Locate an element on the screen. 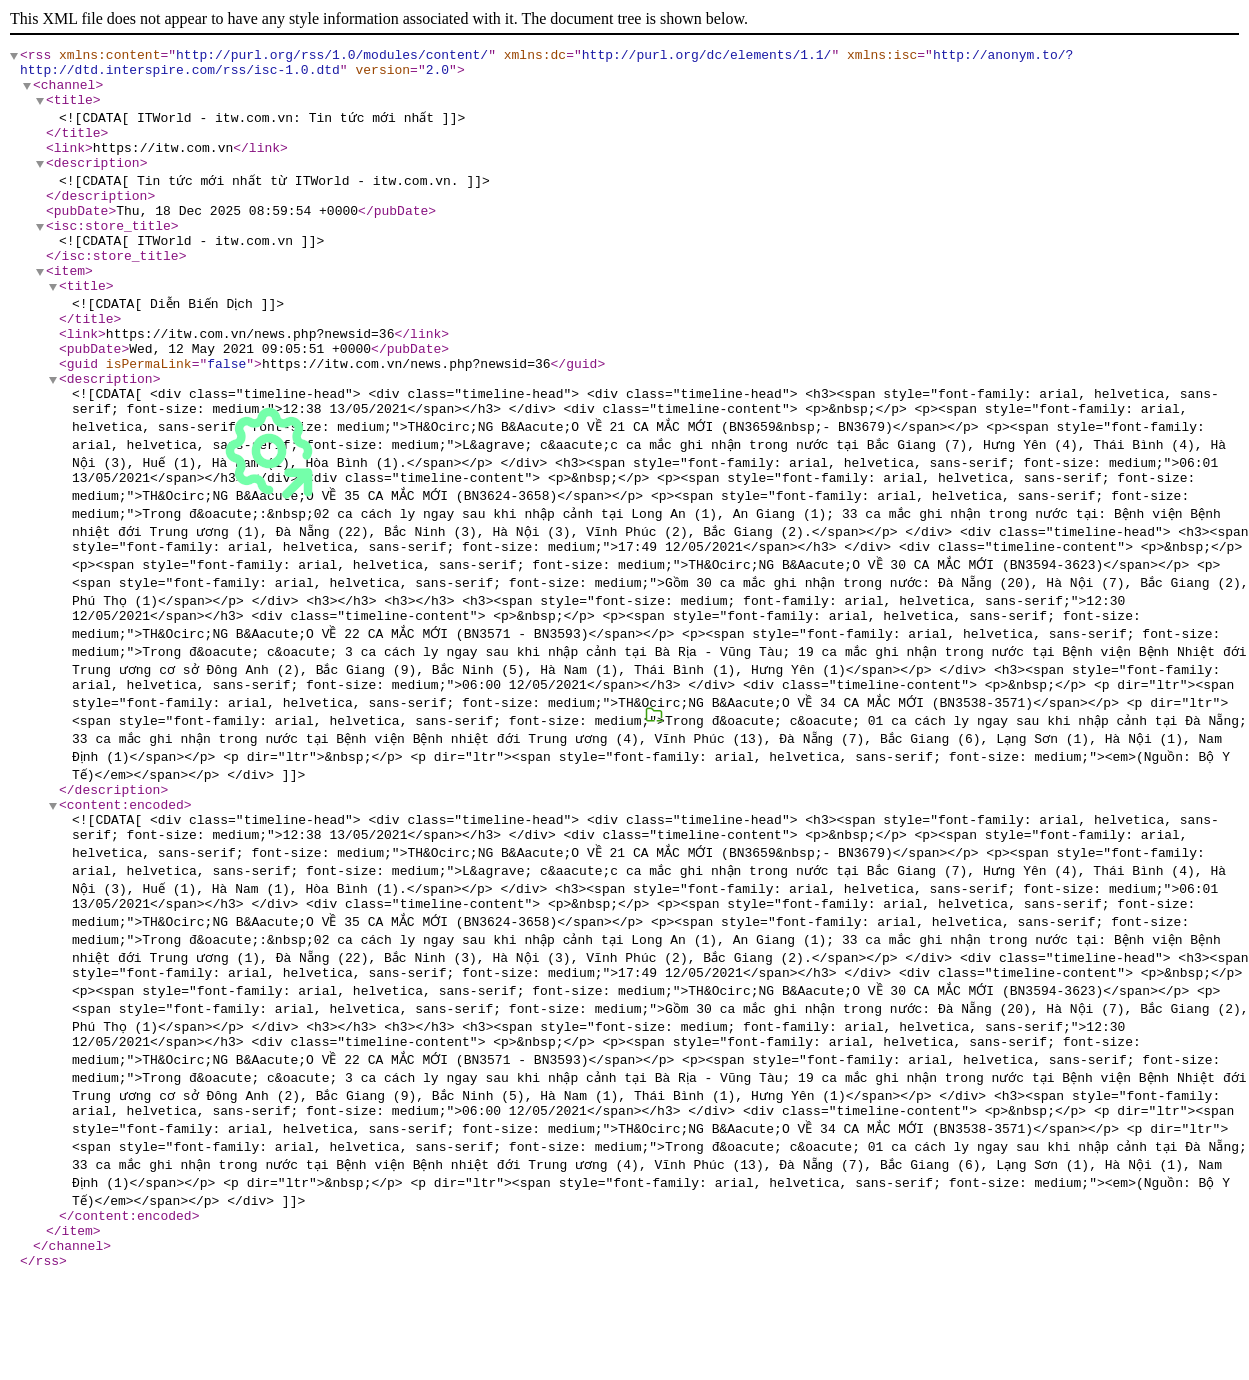 The width and height of the screenshot is (1249, 1380). share app or system settings is located at coordinates (269, 451).